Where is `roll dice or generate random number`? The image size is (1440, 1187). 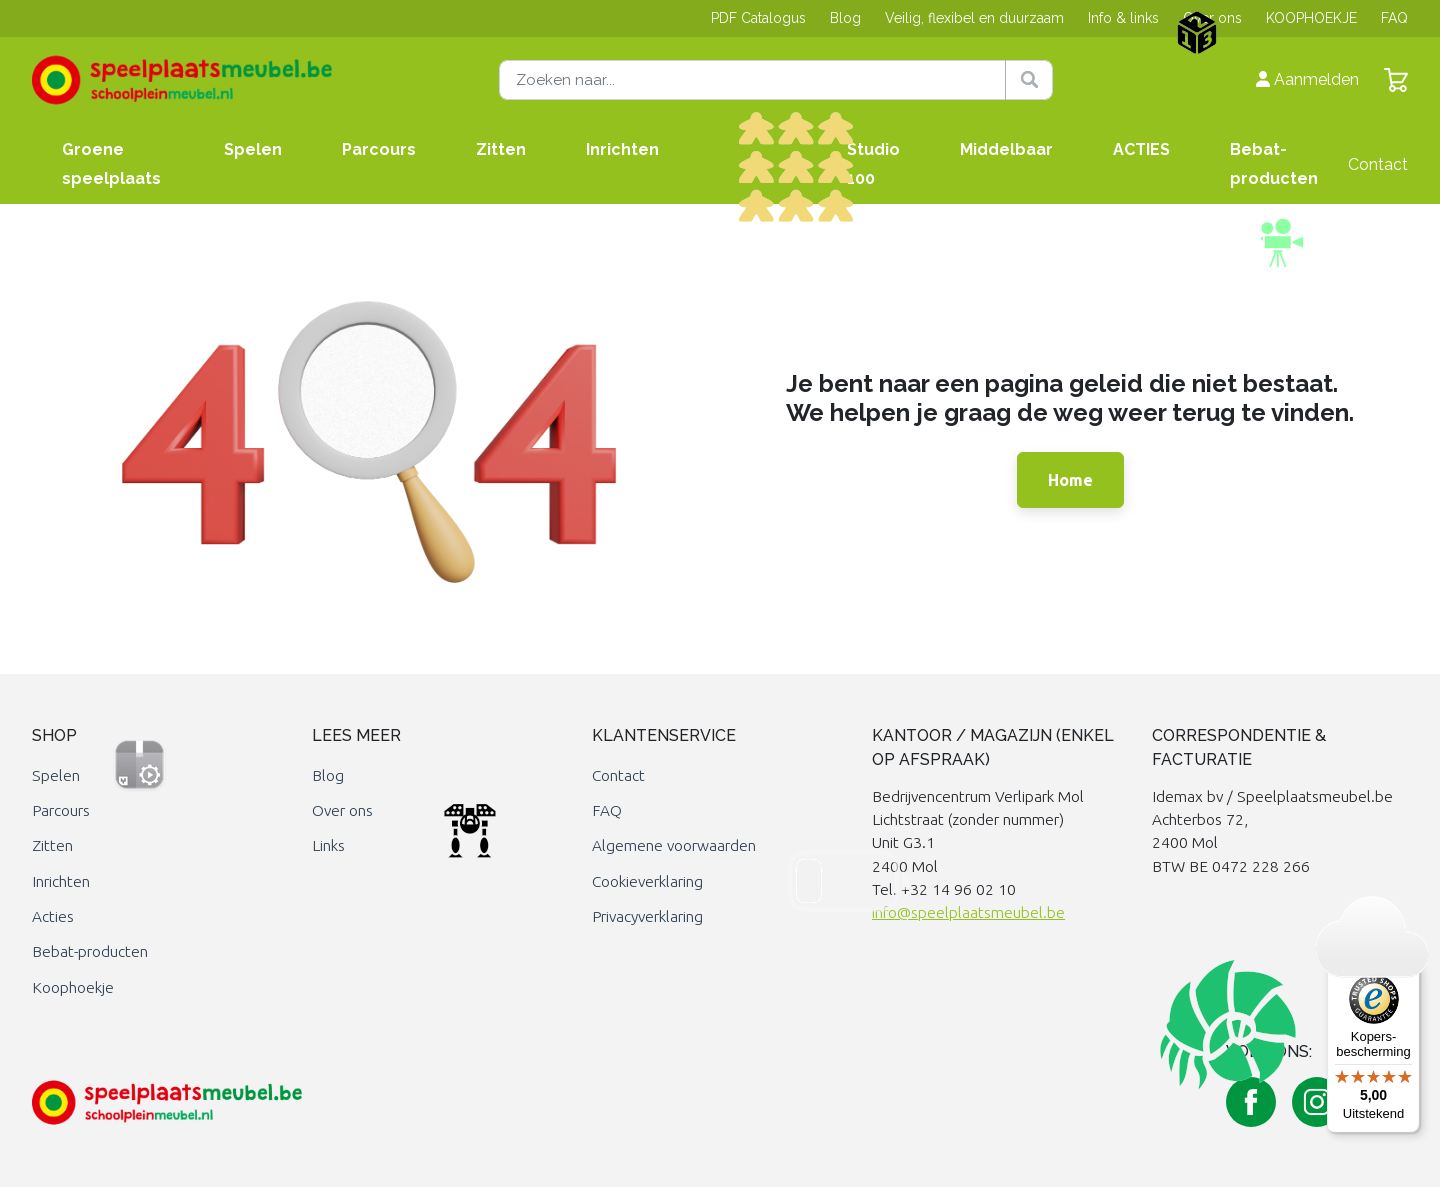 roll dice or generate random number is located at coordinates (1197, 33).